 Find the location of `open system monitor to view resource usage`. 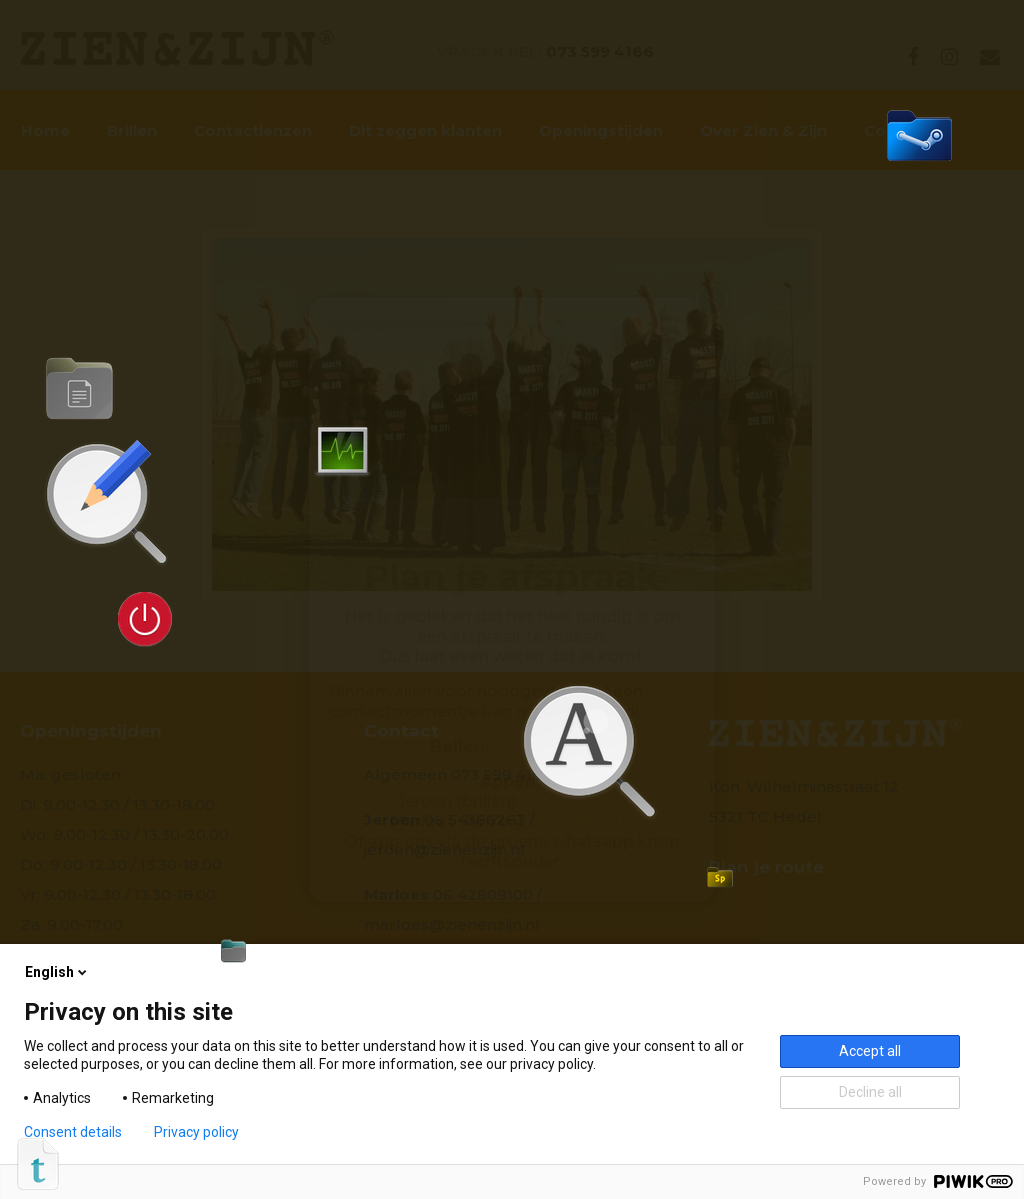

open system monitor to view resource usage is located at coordinates (342, 449).